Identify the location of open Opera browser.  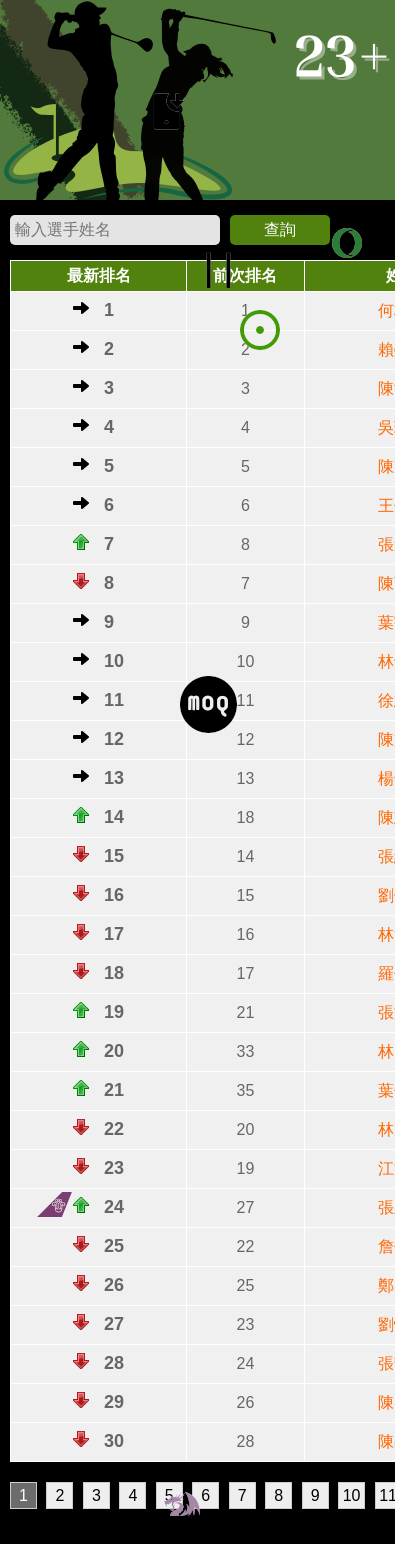
(347, 243).